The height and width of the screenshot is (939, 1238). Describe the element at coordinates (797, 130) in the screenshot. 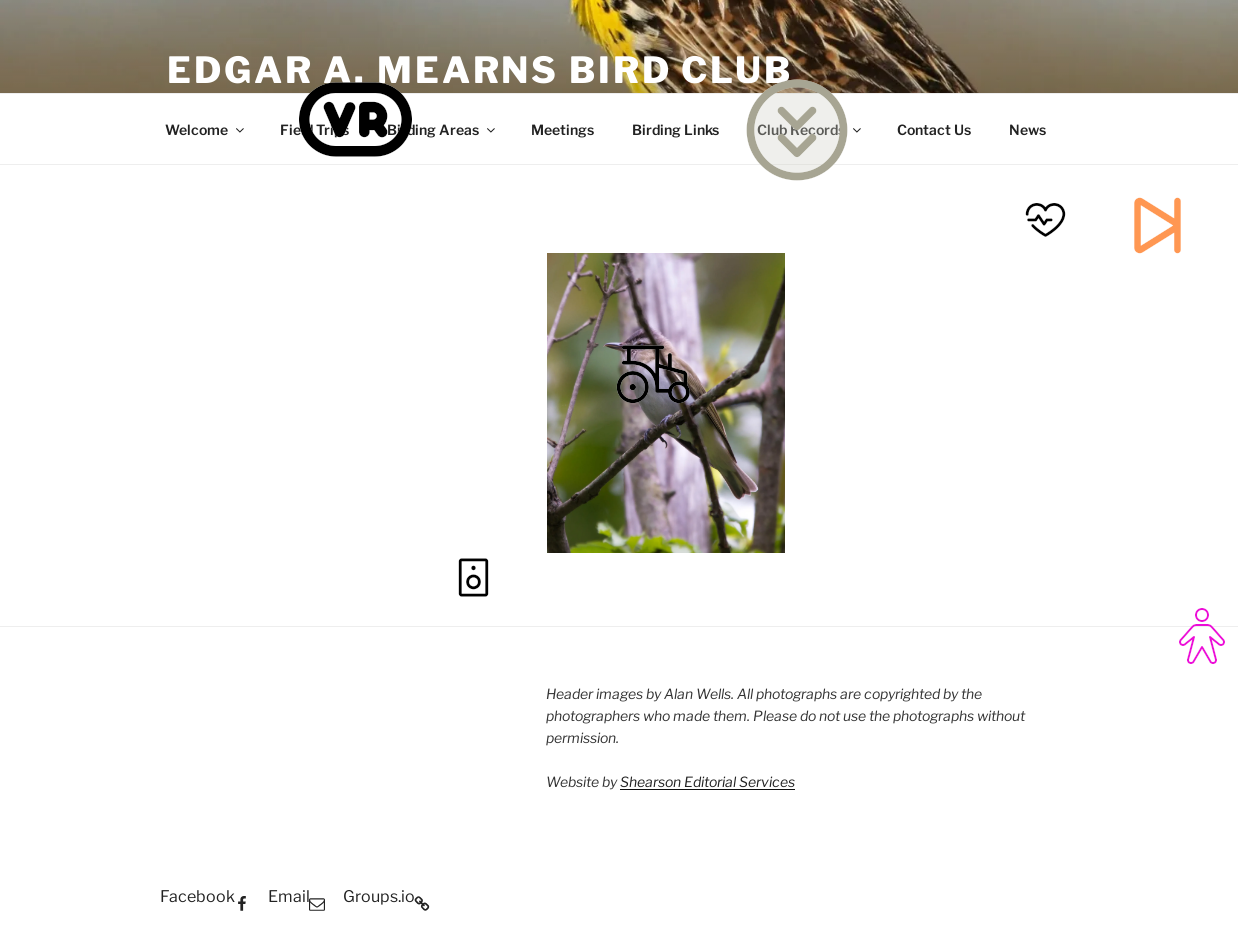

I see `expand to show more content below` at that location.